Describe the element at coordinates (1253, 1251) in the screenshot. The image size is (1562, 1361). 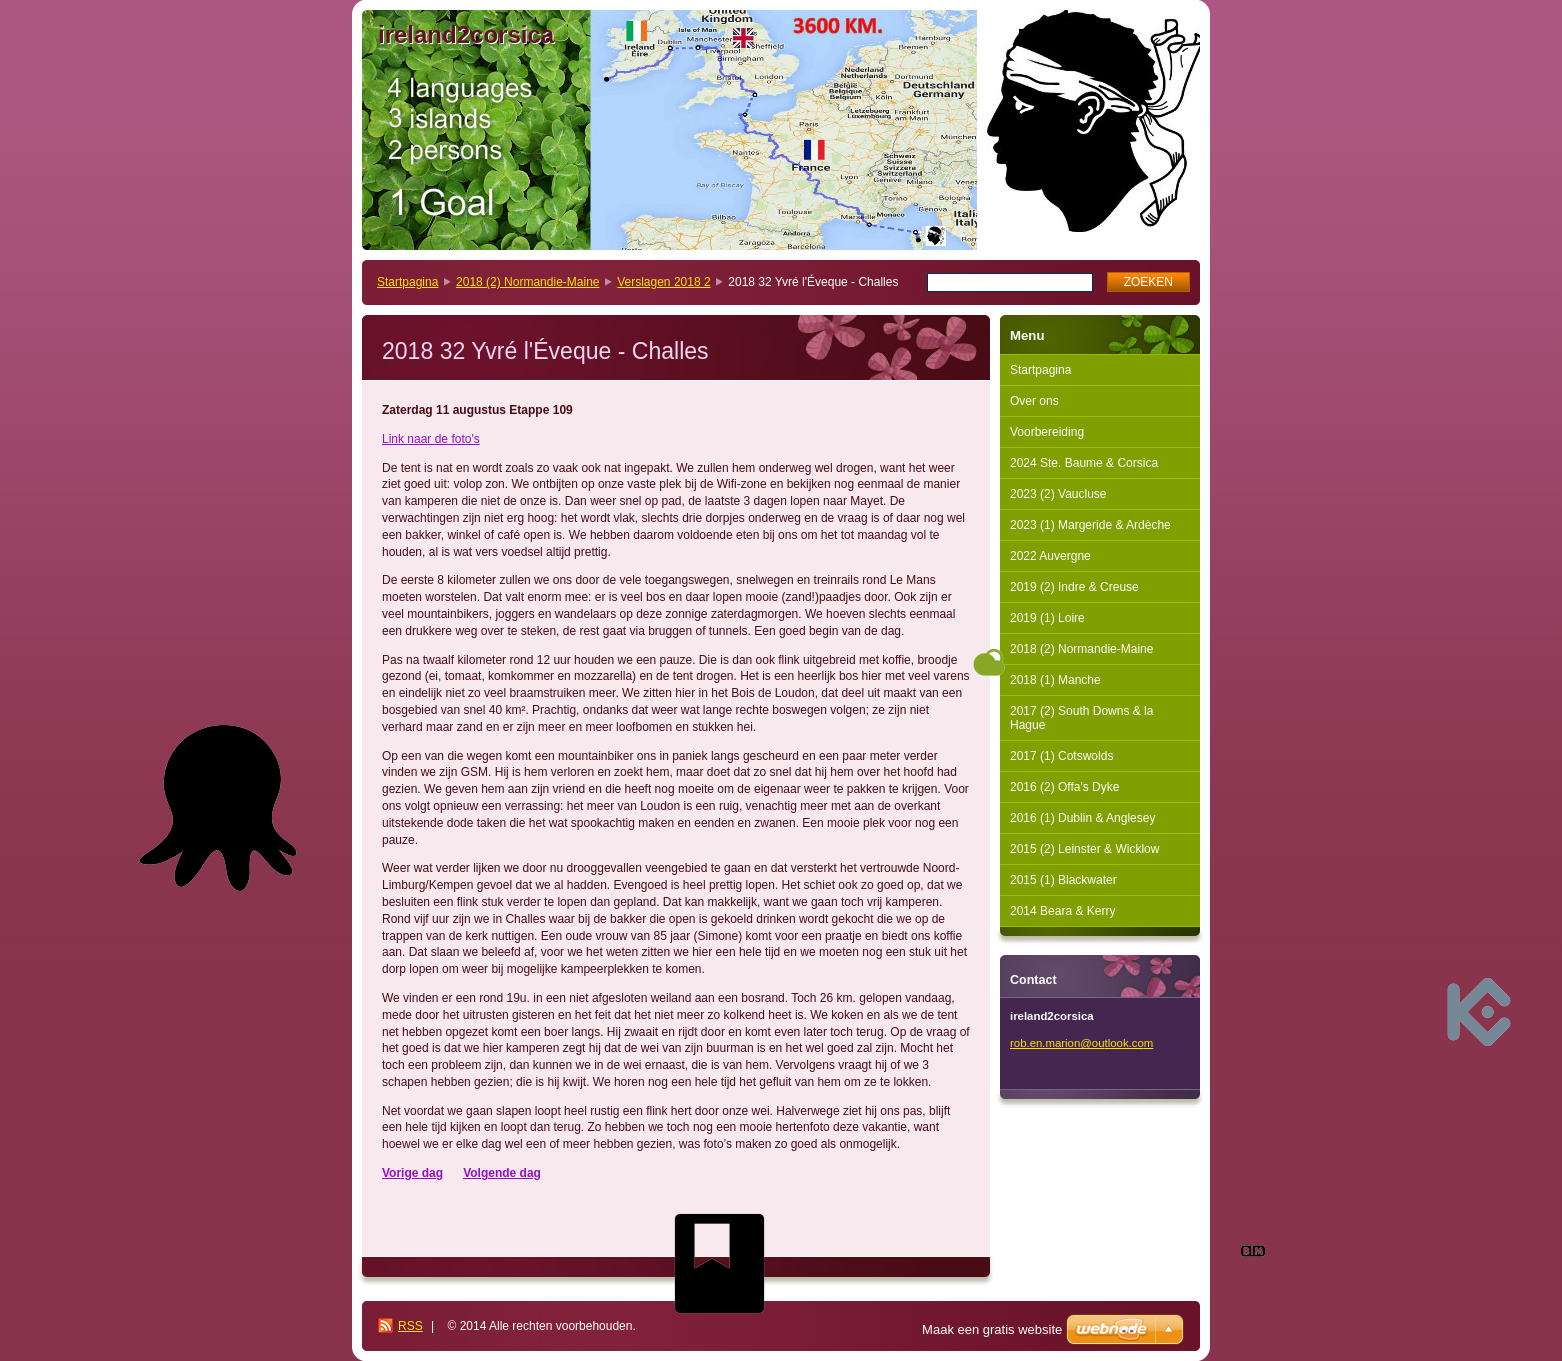
I see `open the BIM store app` at that location.